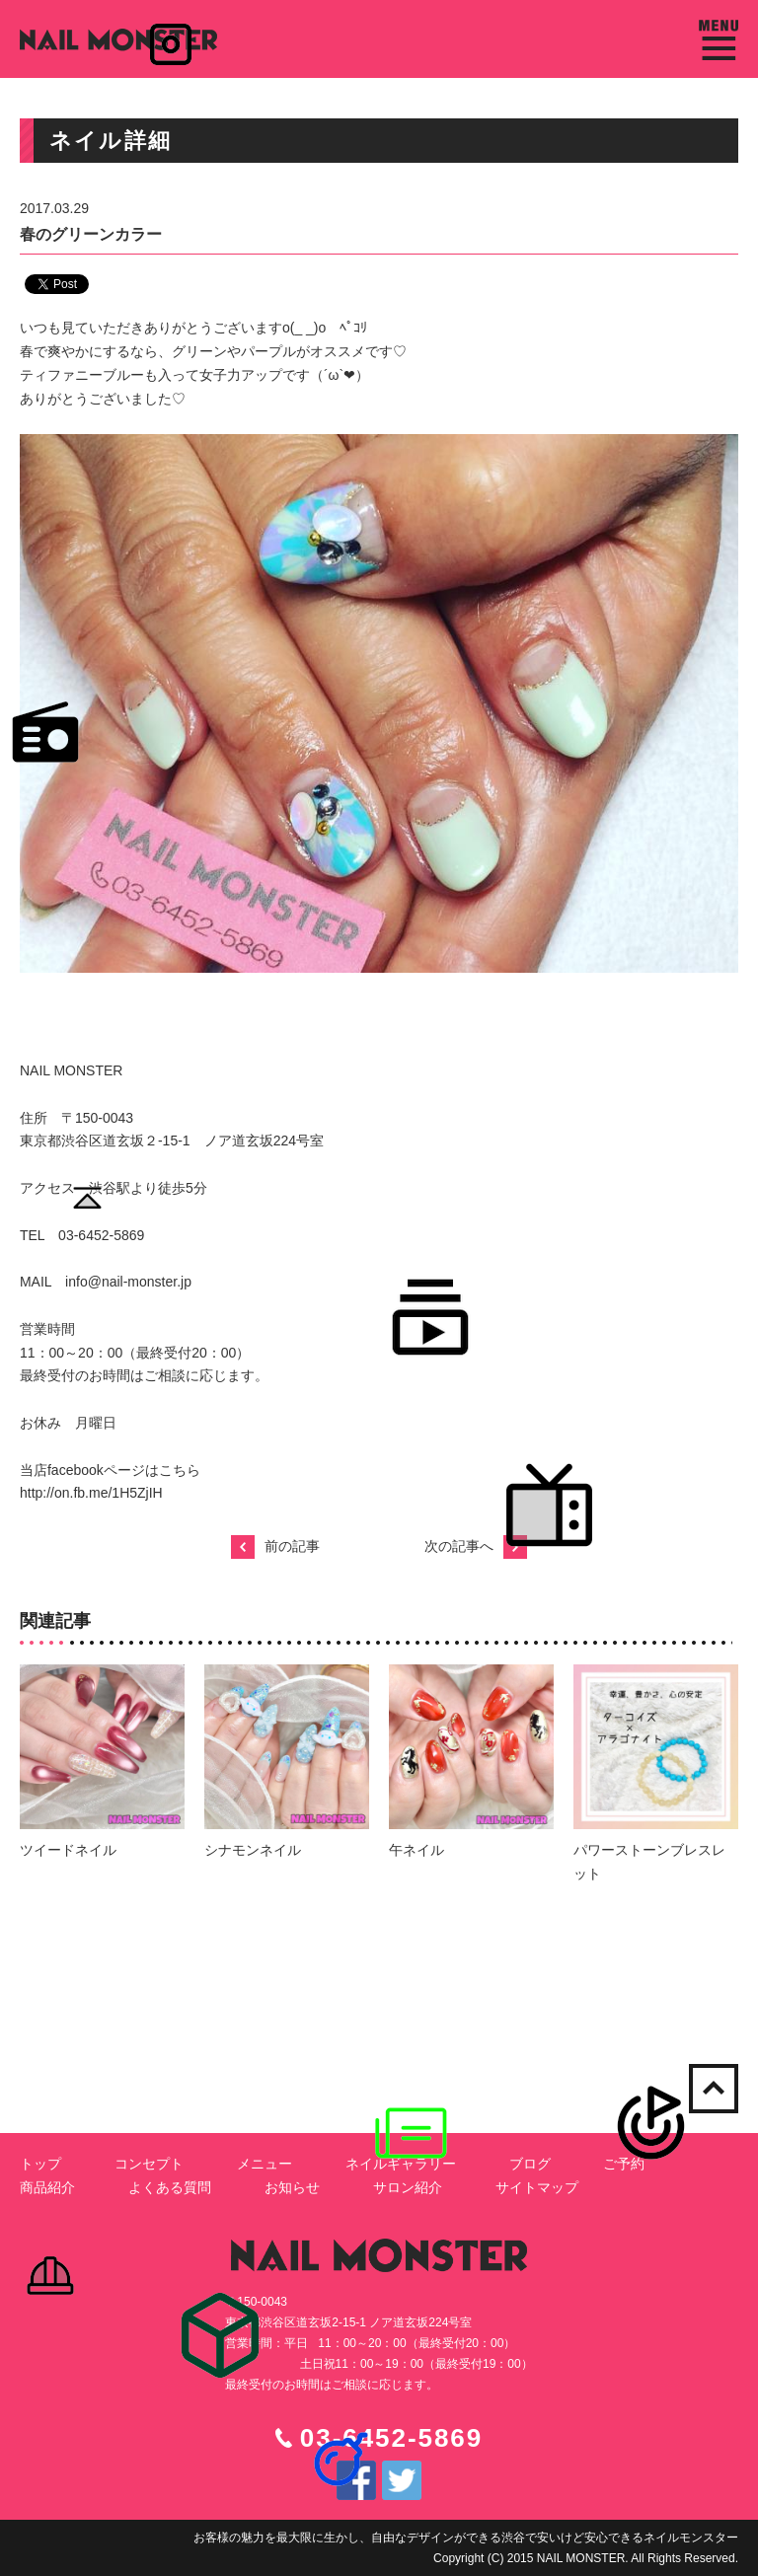  What do you see at coordinates (220, 2335) in the screenshot?
I see `view package or shipment details` at bounding box center [220, 2335].